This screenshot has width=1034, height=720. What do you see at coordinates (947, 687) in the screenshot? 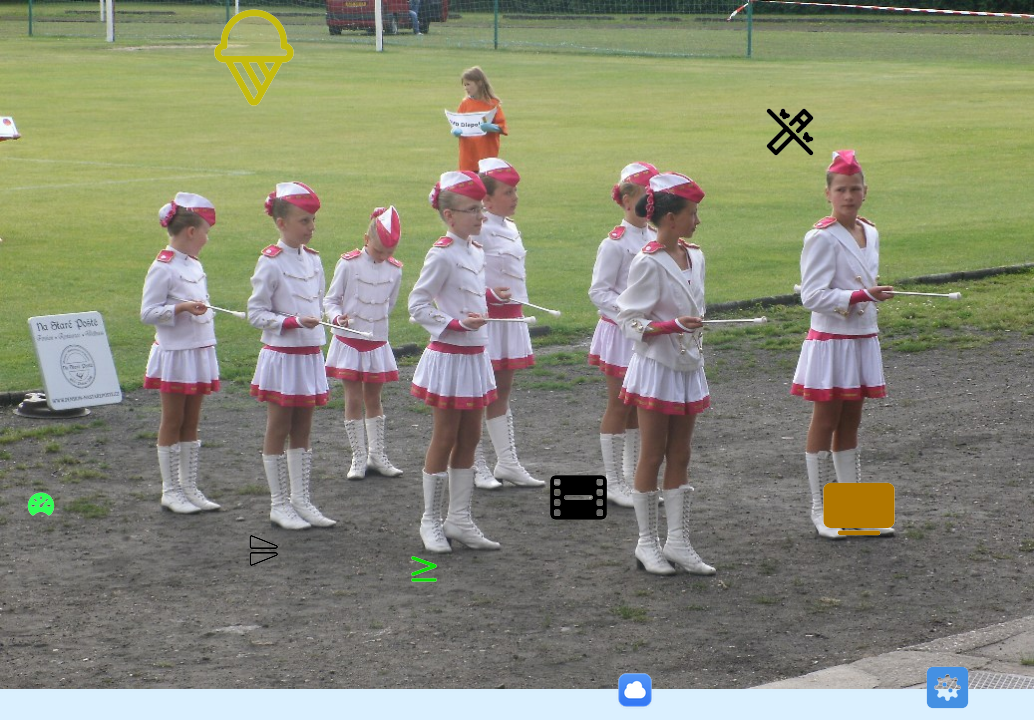
I see `indicates virus or malware detected` at bounding box center [947, 687].